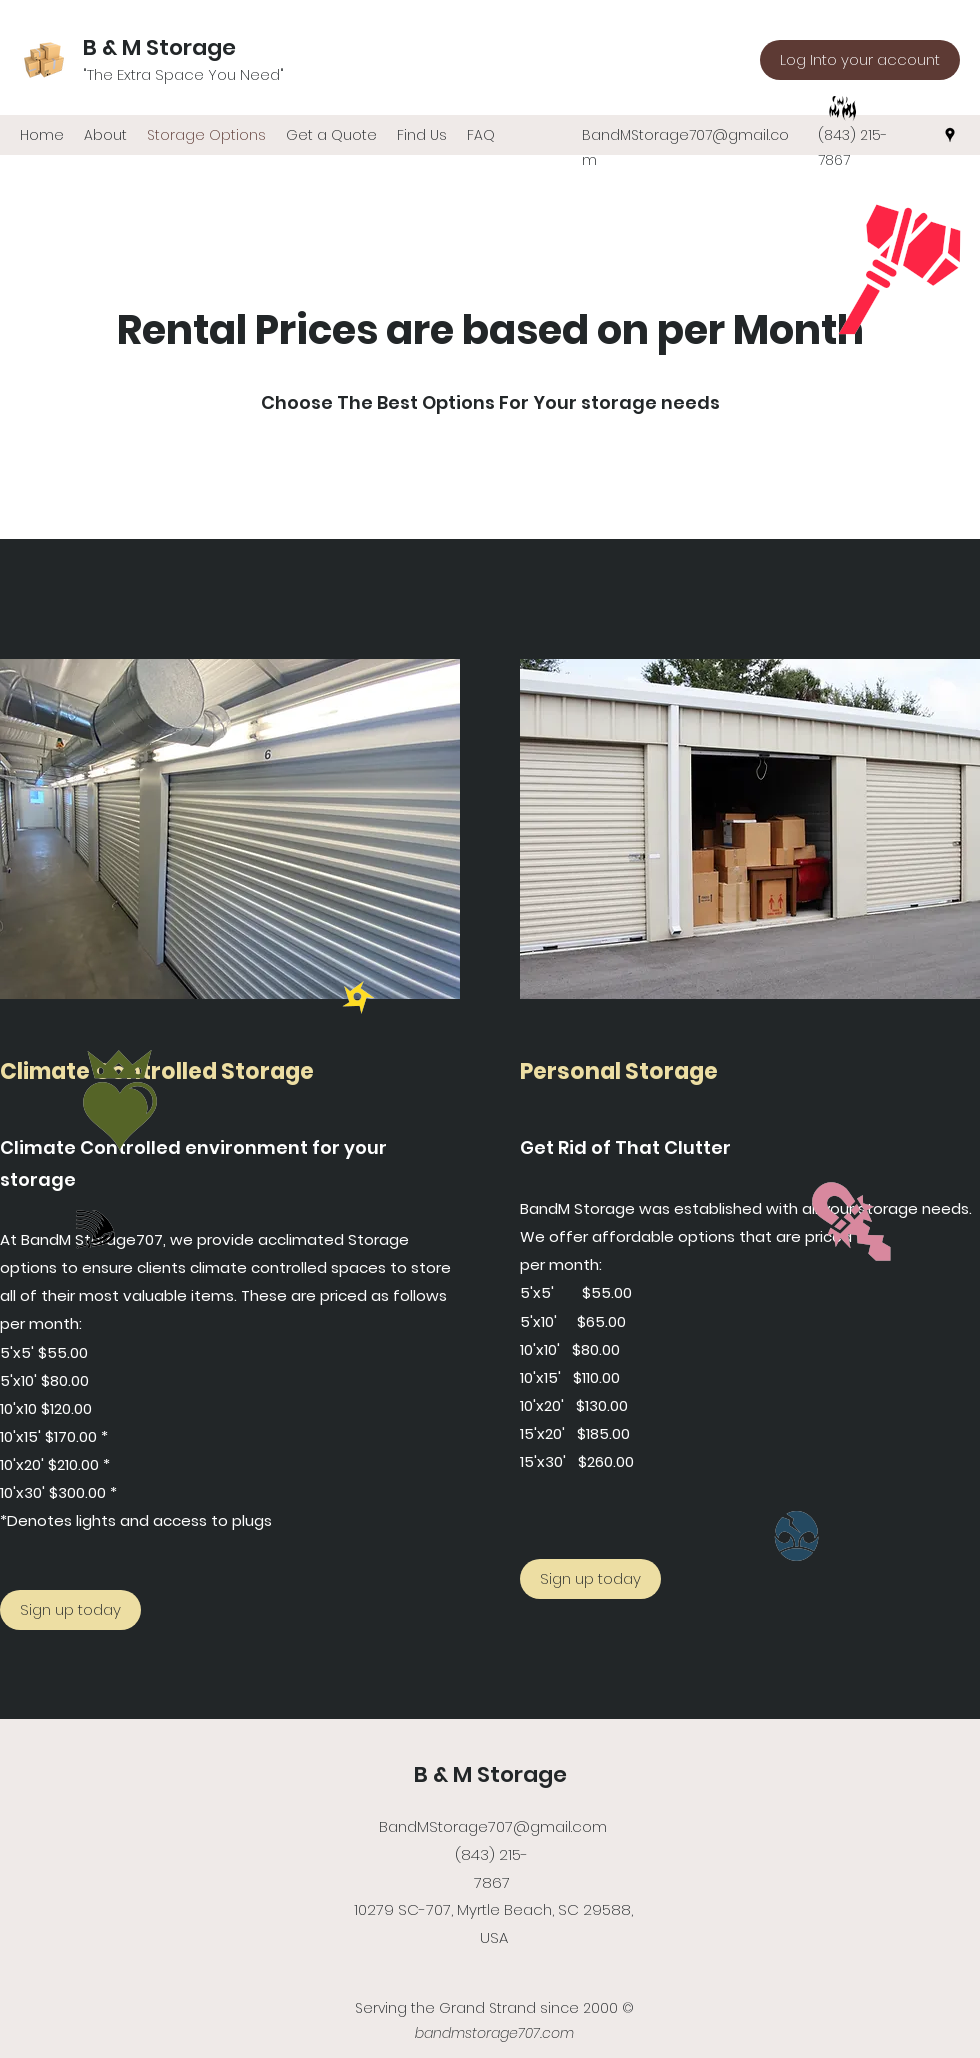 This screenshot has height=2058, width=980. Describe the element at coordinates (120, 1100) in the screenshot. I see `mark as favorite or premium content` at that location.